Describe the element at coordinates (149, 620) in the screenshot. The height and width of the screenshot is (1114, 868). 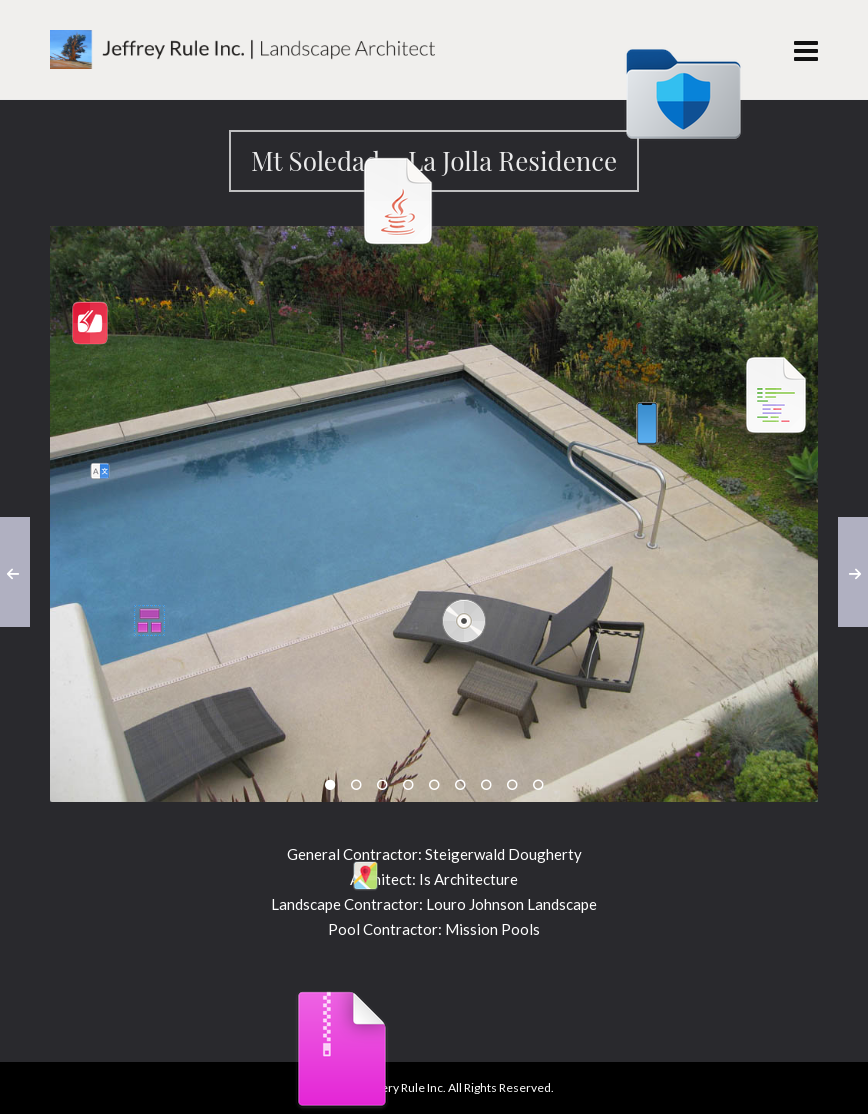
I see `select all items in the current view` at that location.